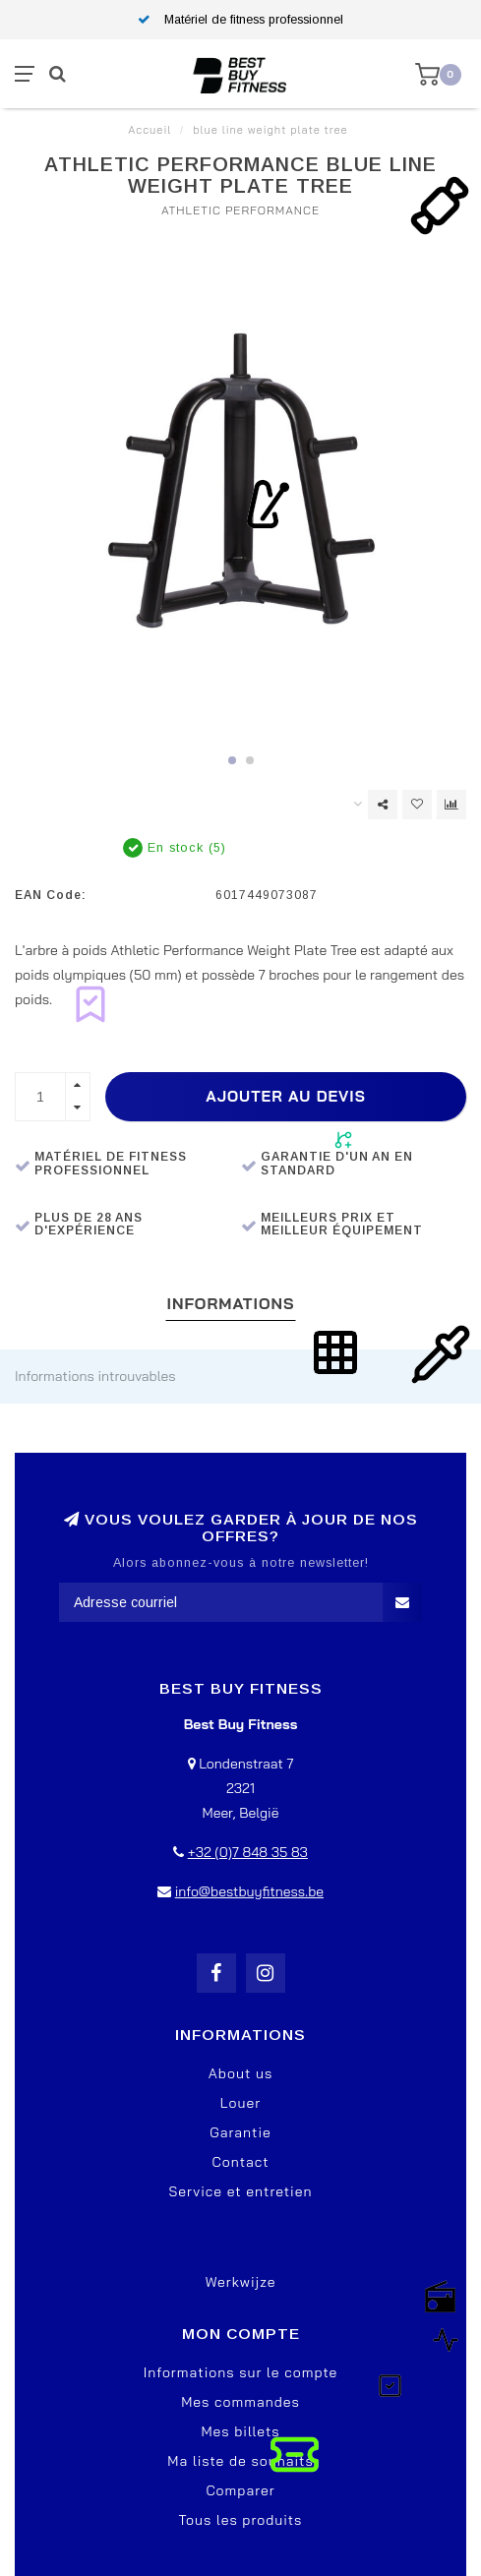 The image size is (481, 2576). What do you see at coordinates (440, 2297) in the screenshot?
I see `open radio or audio streaming` at bounding box center [440, 2297].